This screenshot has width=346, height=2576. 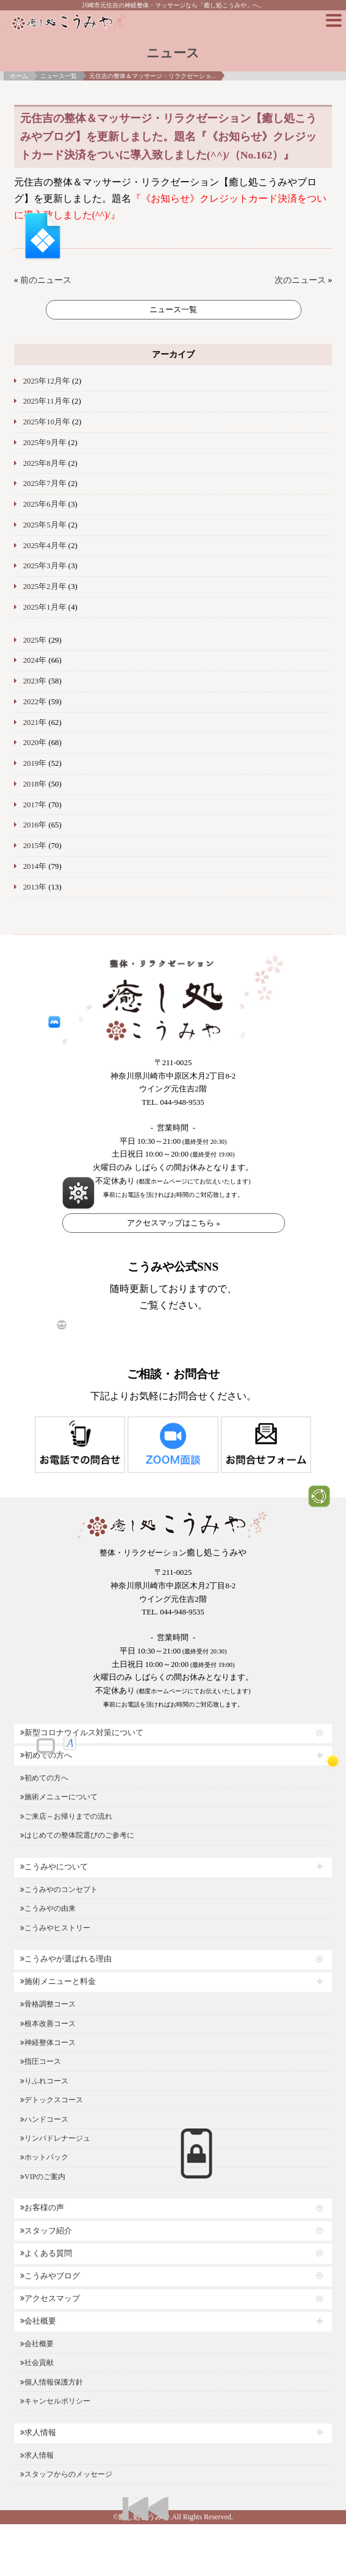 What do you see at coordinates (196, 2153) in the screenshot?
I see `device is locked or secured` at bounding box center [196, 2153].